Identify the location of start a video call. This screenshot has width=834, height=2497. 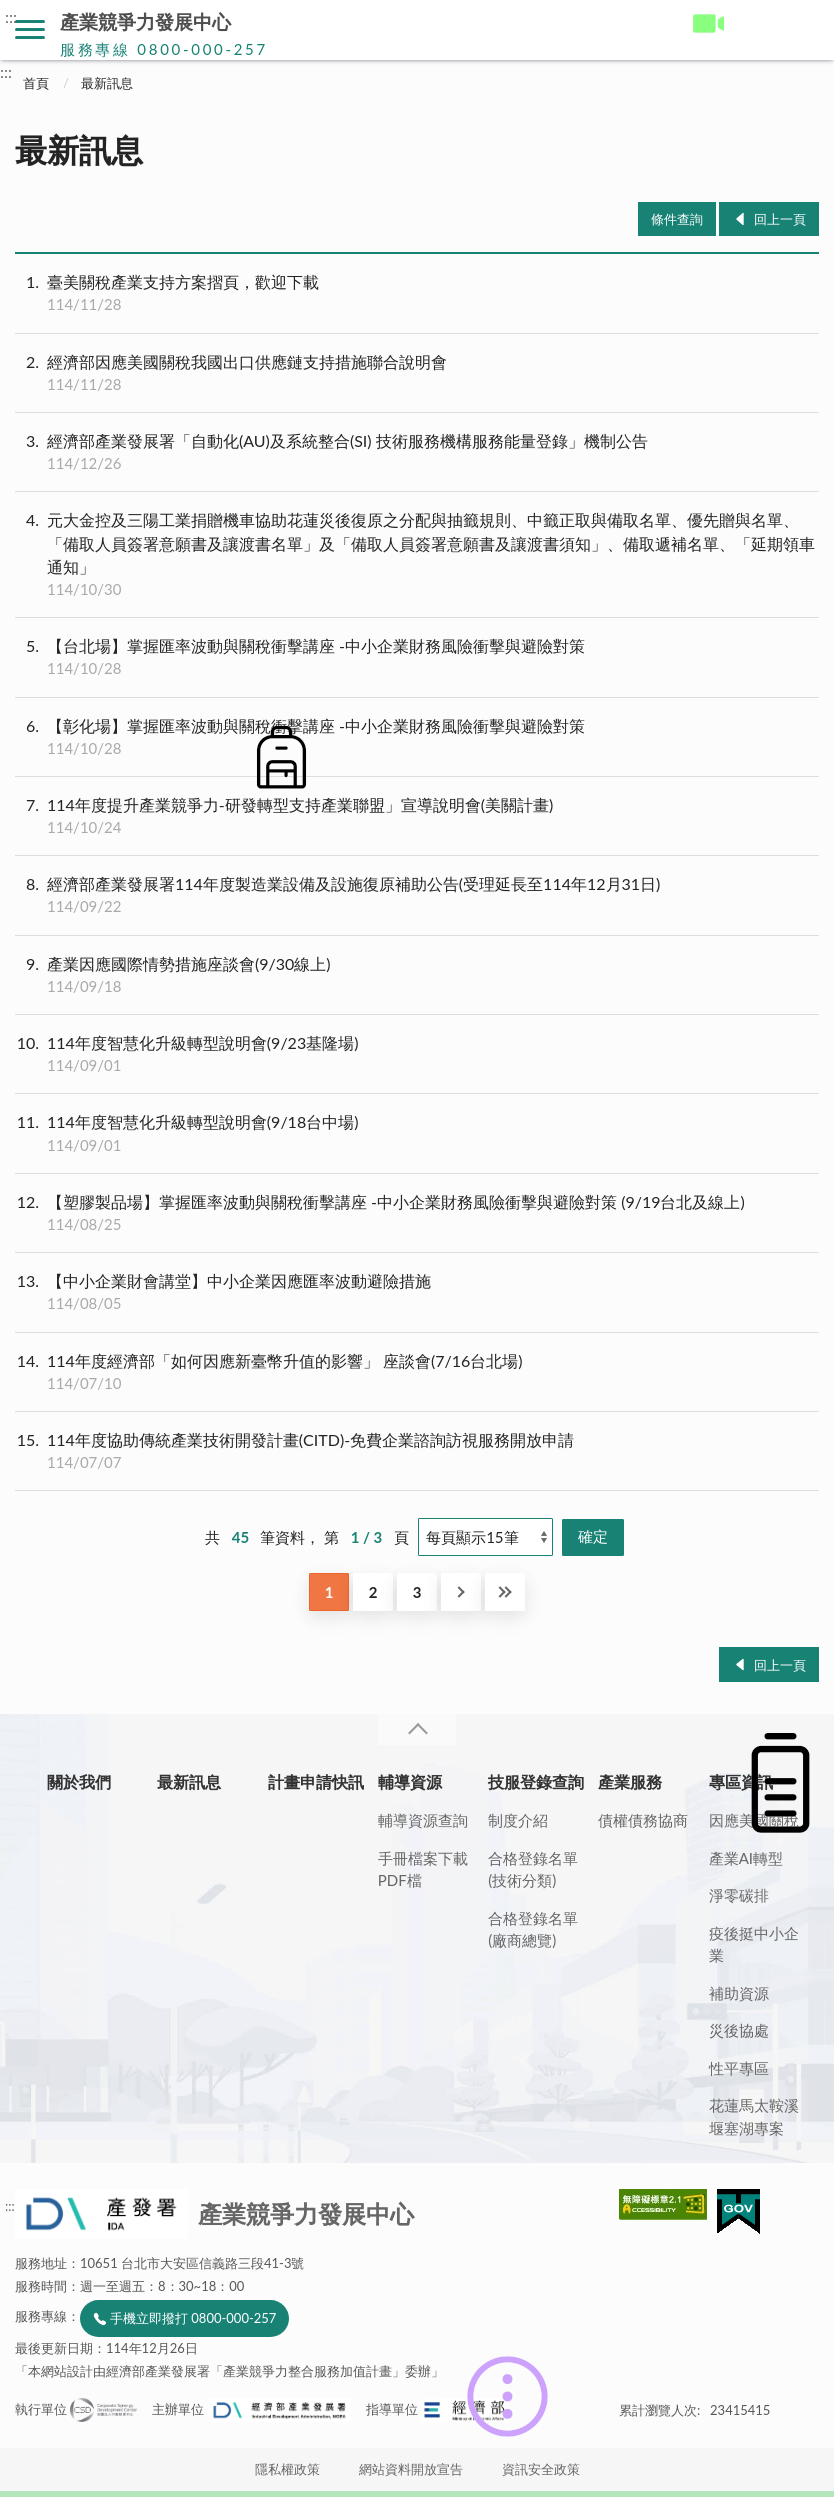
(707, 23).